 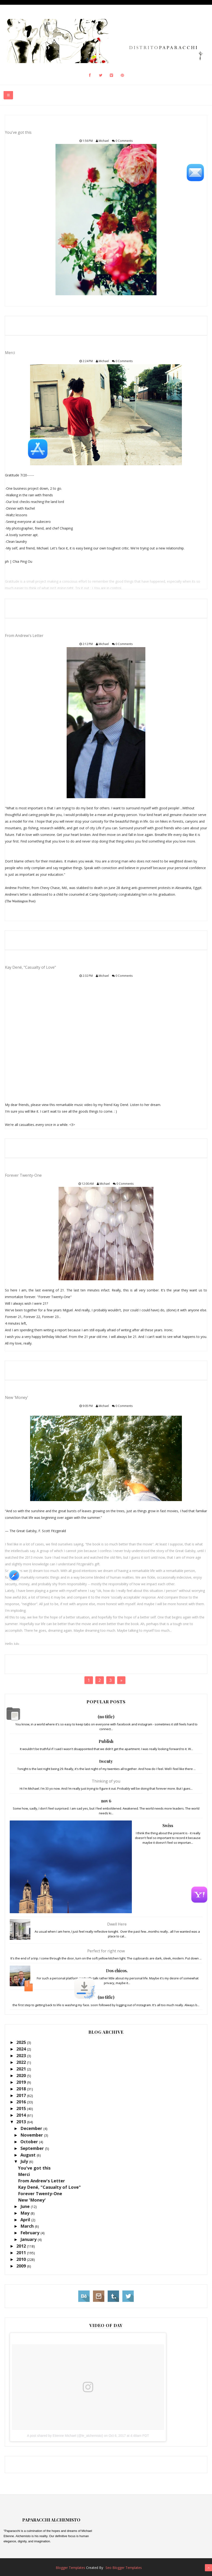 What do you see at coordinates (13, 1714) in the screenshot?
I see `open a file or document` at bounding box center [13, 1714].